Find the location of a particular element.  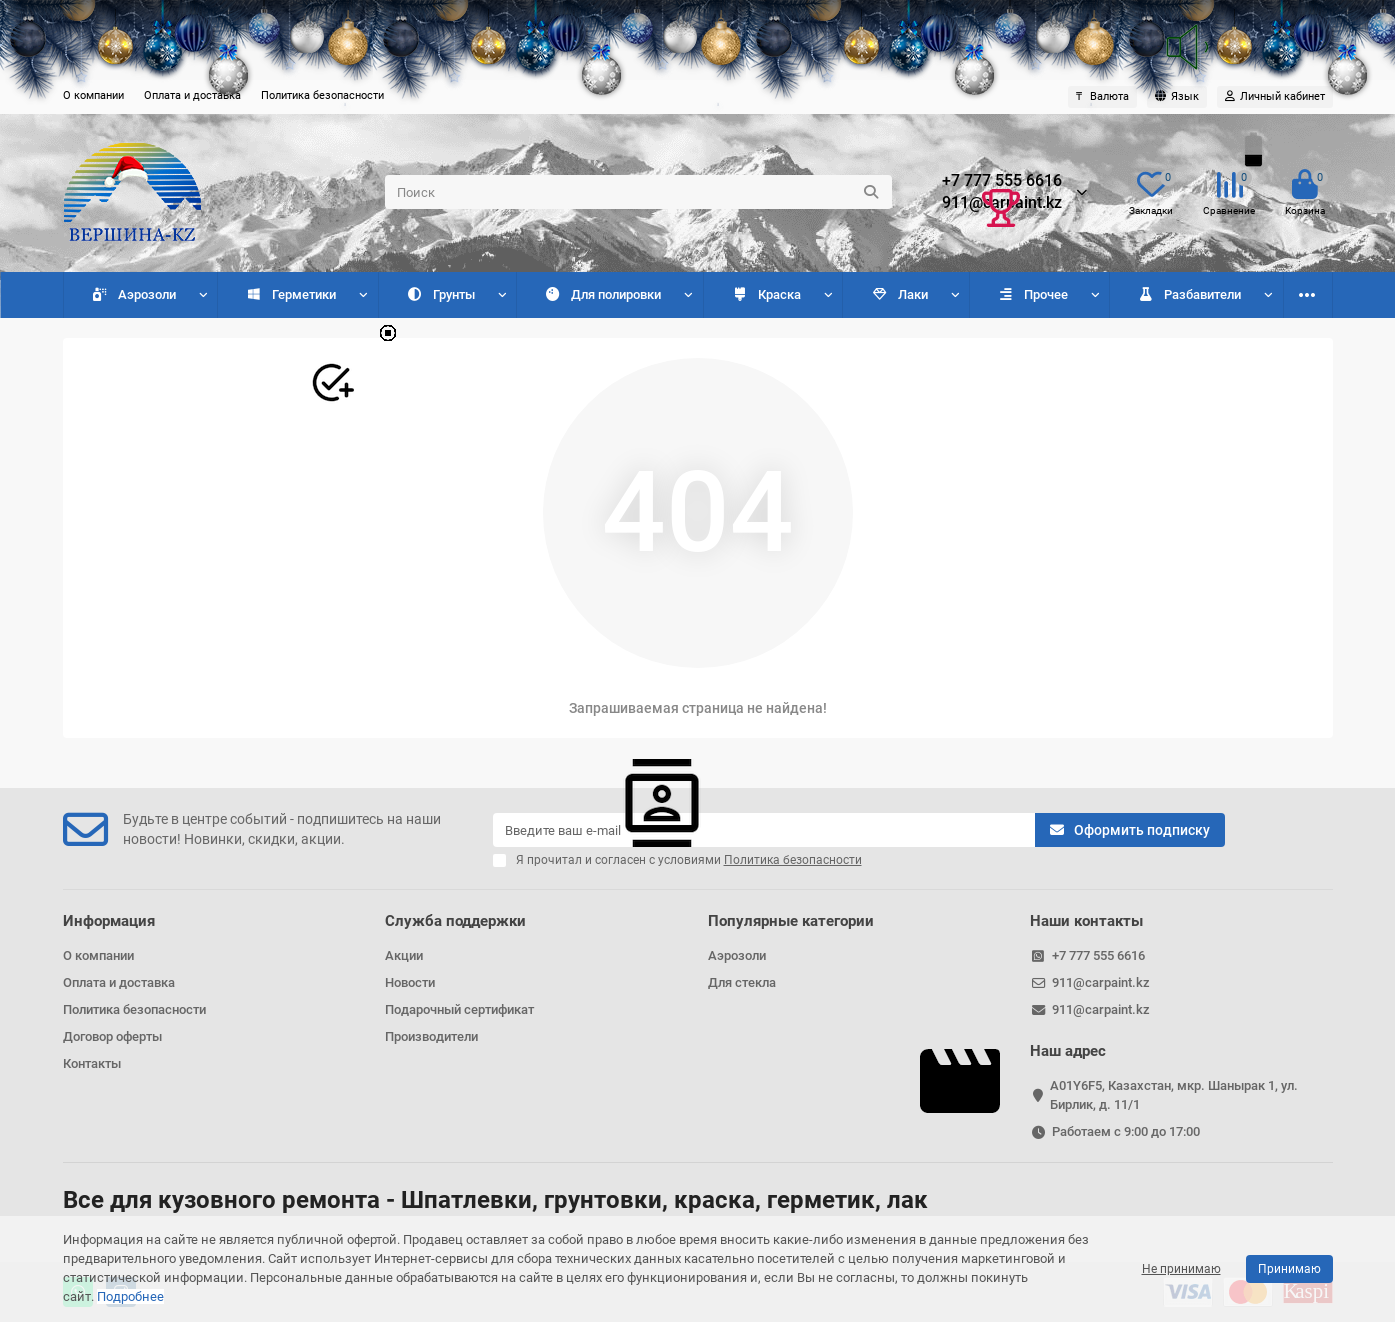

add a new task to your list is located at coordinates (331, 382).